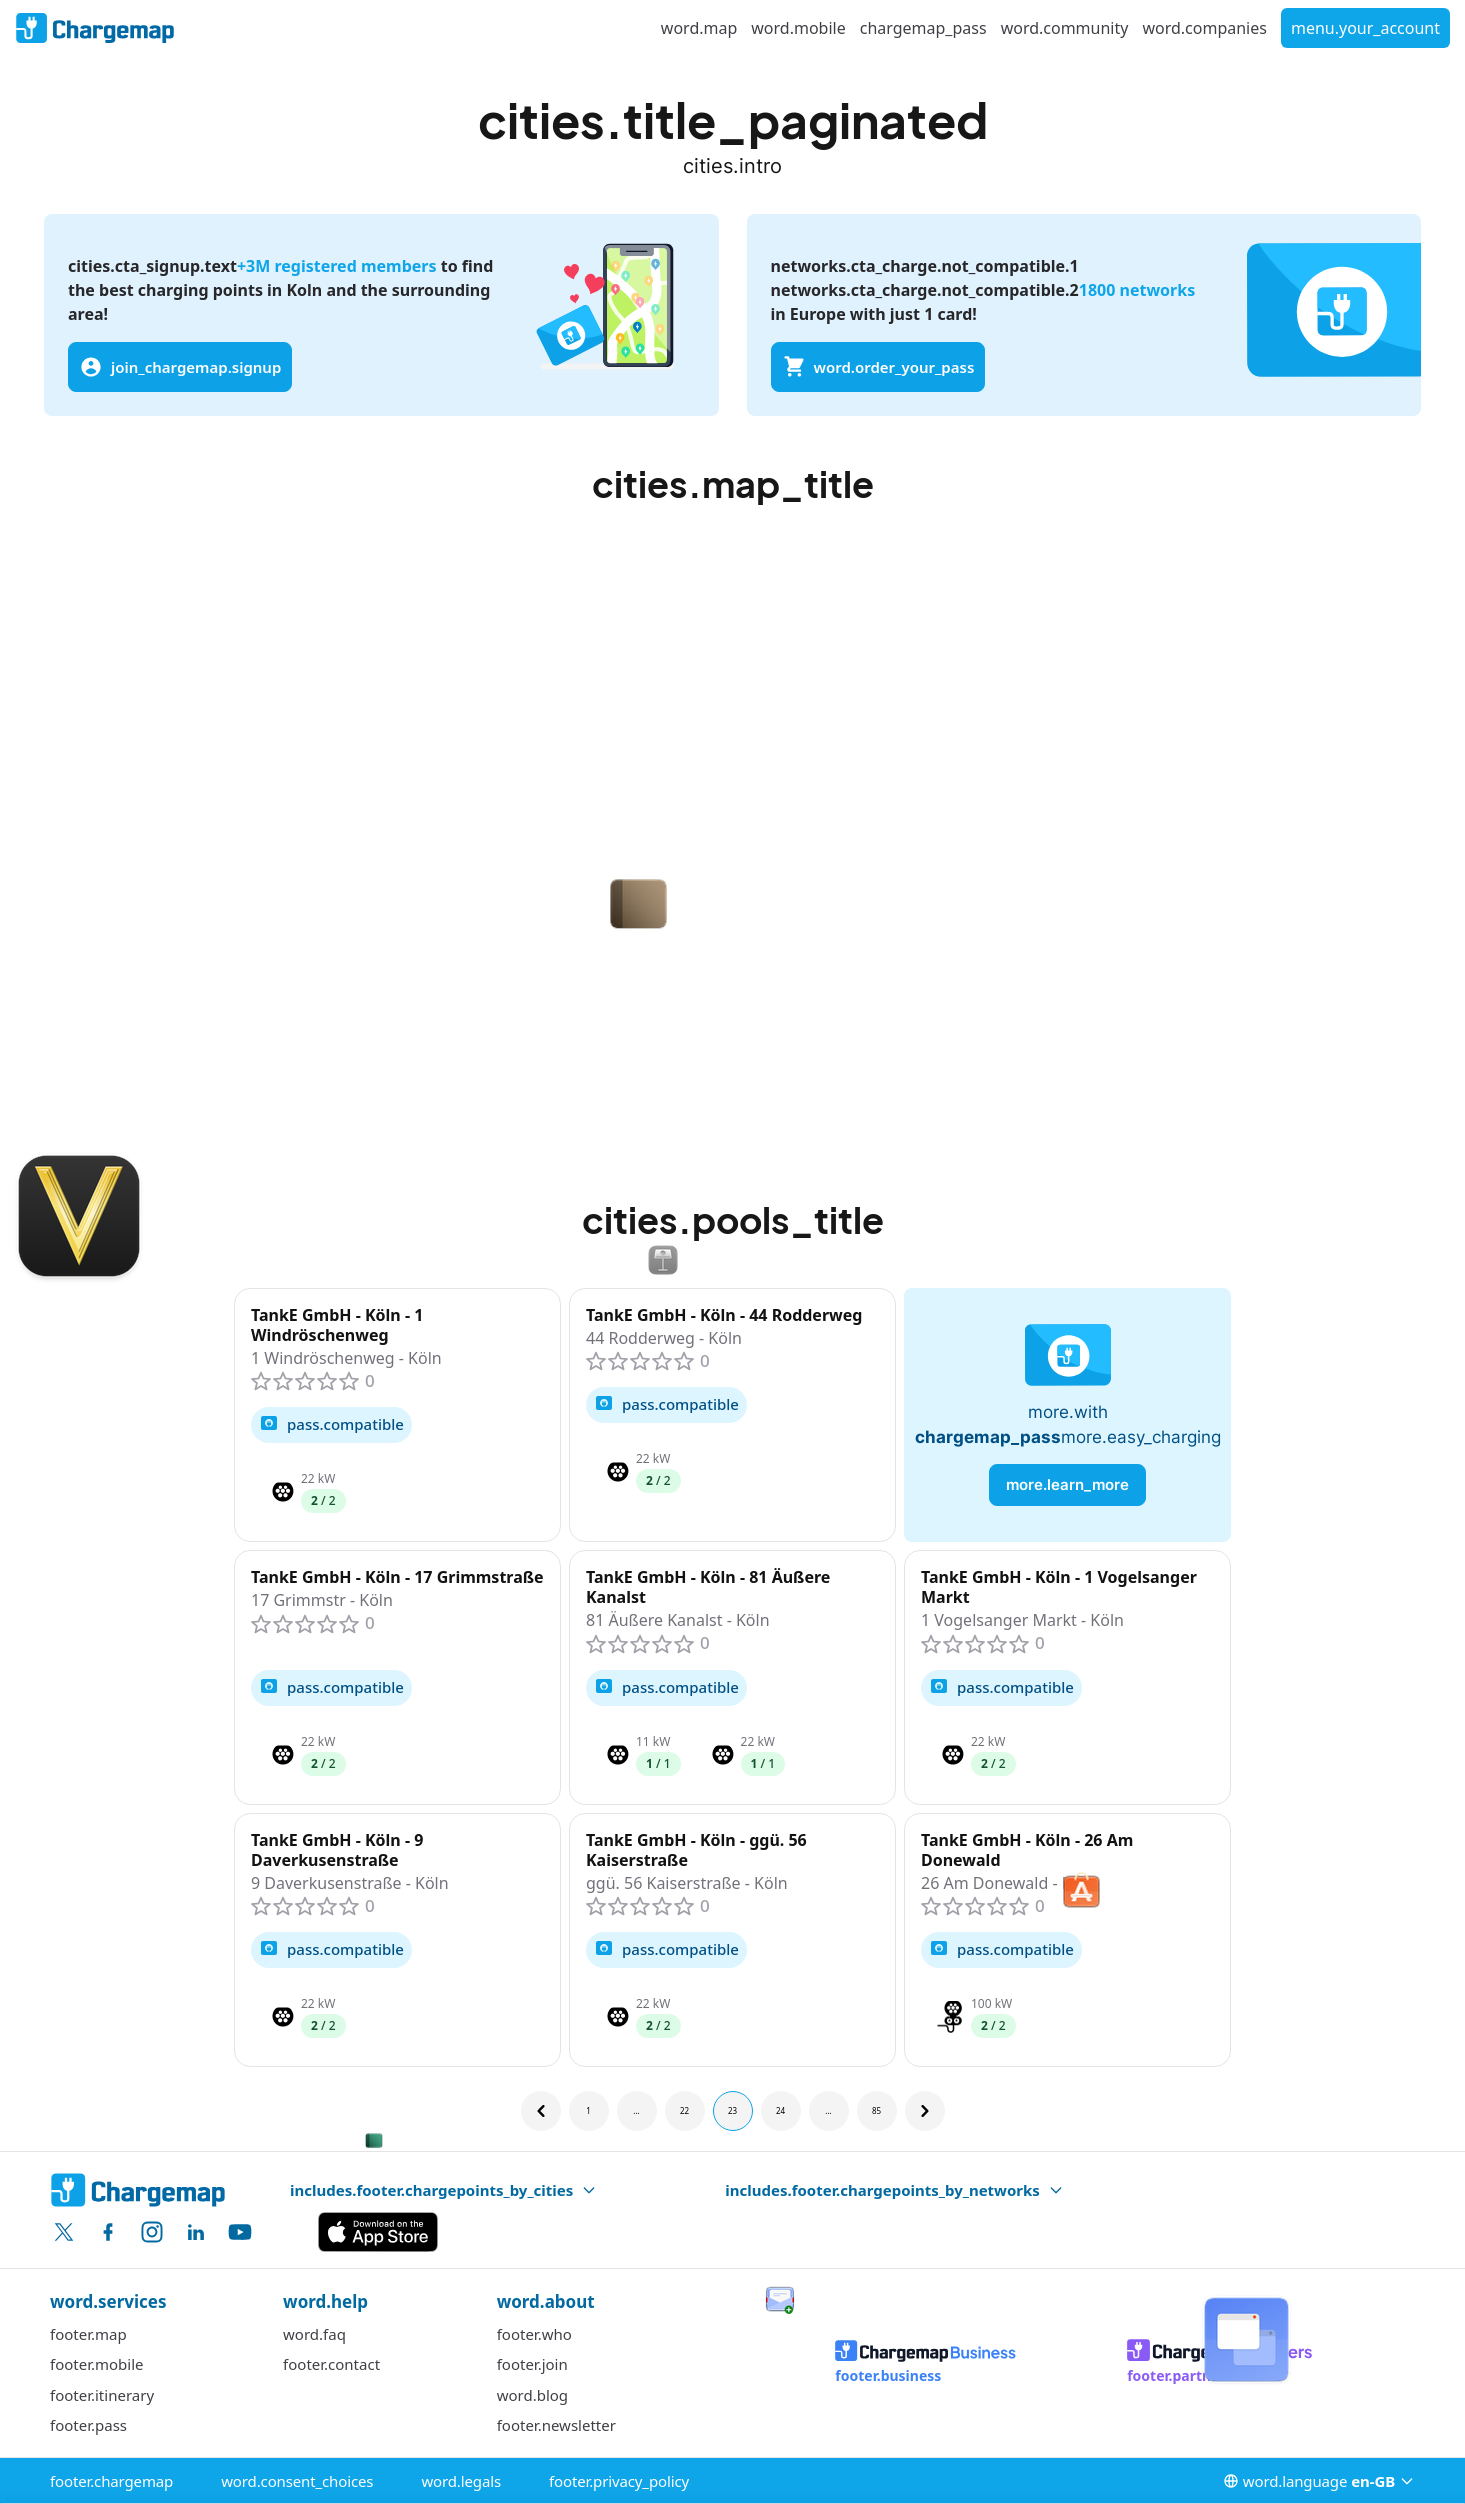  Describe the element at coordinates (79, 1216) in the screenshot. I see `launch Civilization V game` at that location.